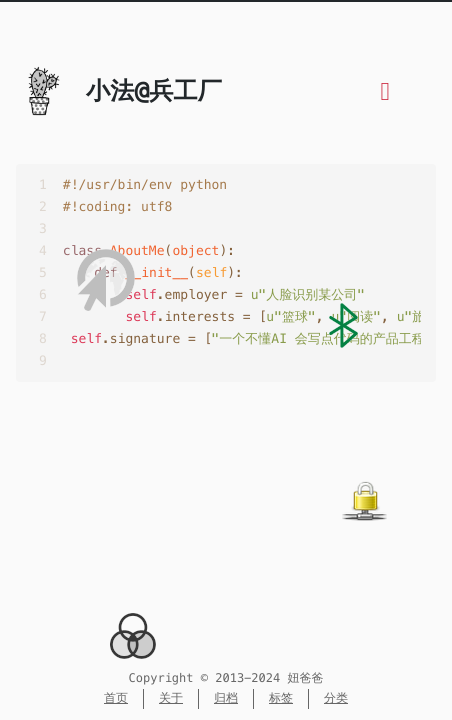 This screenshot has width=452, height=720. Describe the element at coordinates (343, 325) in the screenshot. I see `access bluetooth settings` at that location.